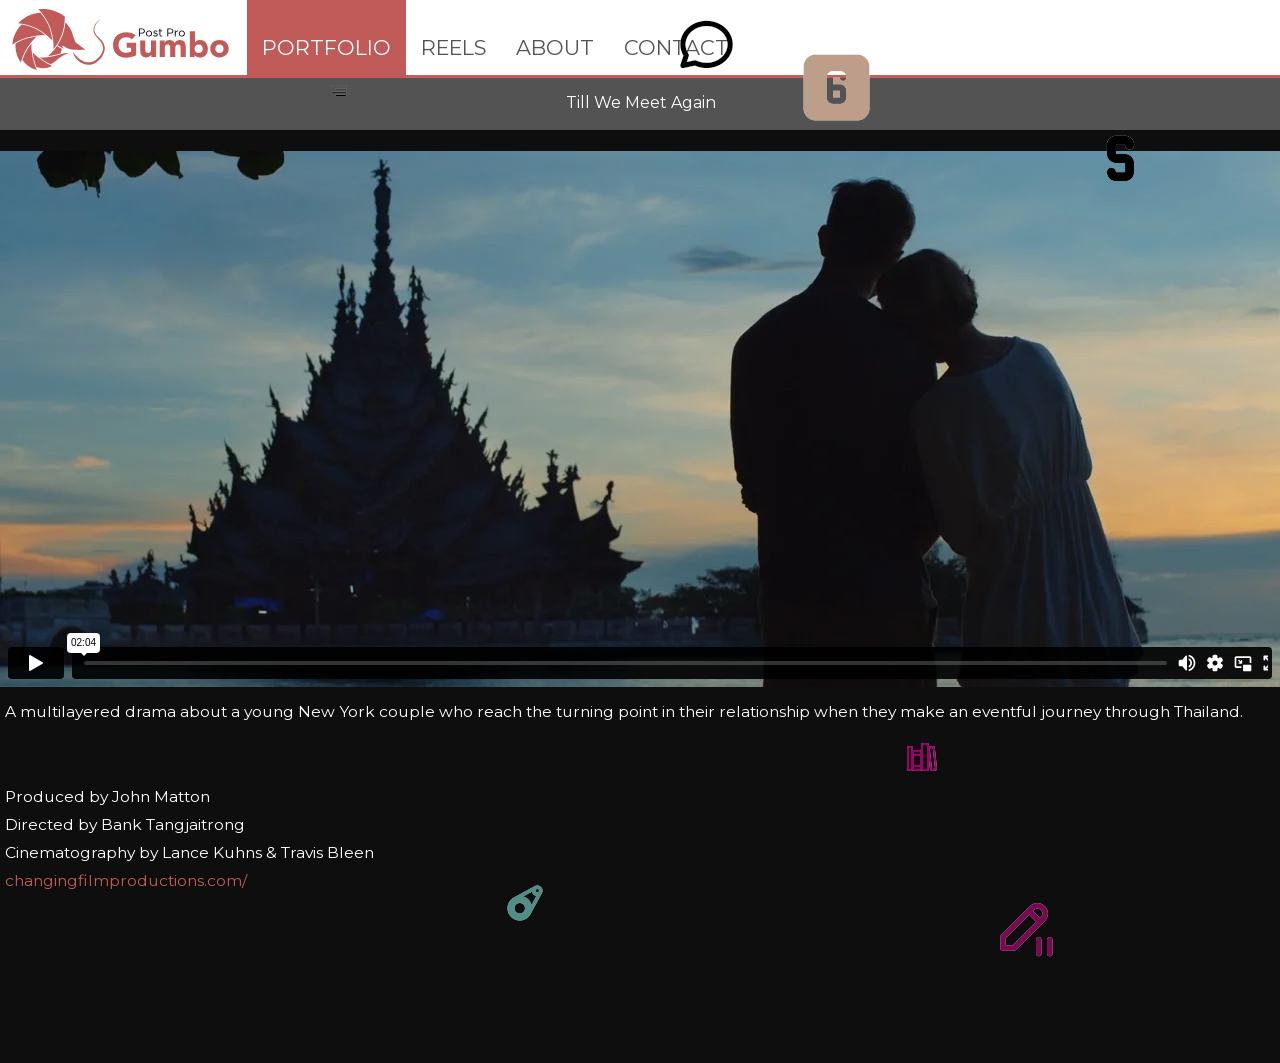 The width and height of the screenshot is (1280, 1063). I want to click on access your library or collection, so click(922, 757).